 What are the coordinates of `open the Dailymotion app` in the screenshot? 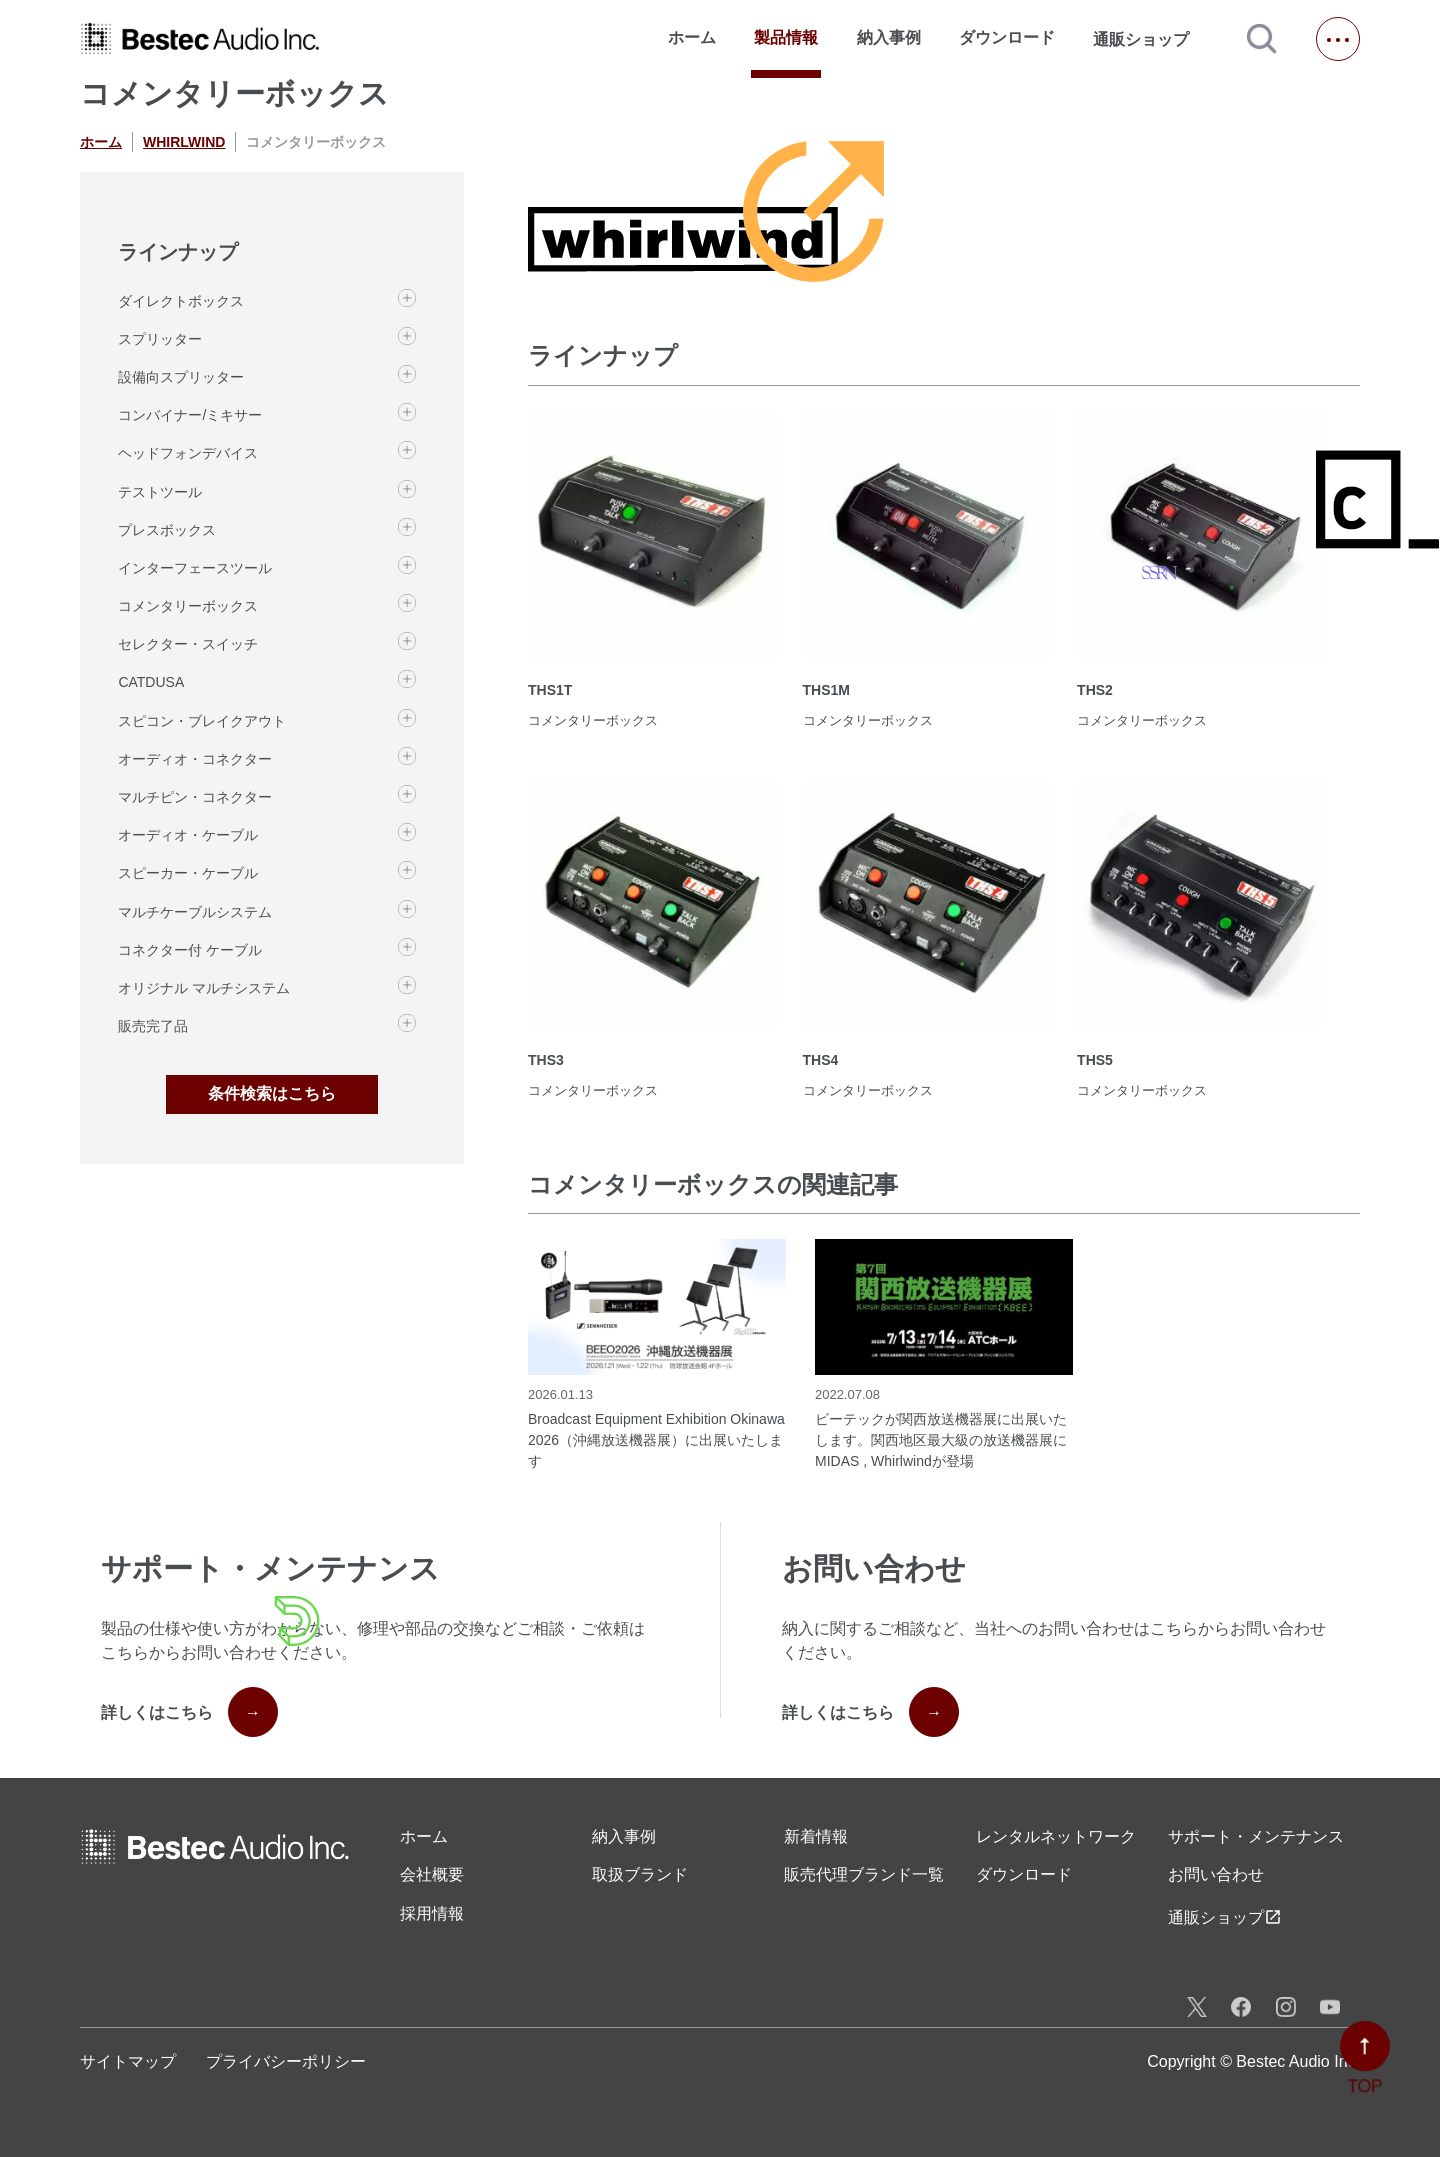 It's located at (297, 1621).